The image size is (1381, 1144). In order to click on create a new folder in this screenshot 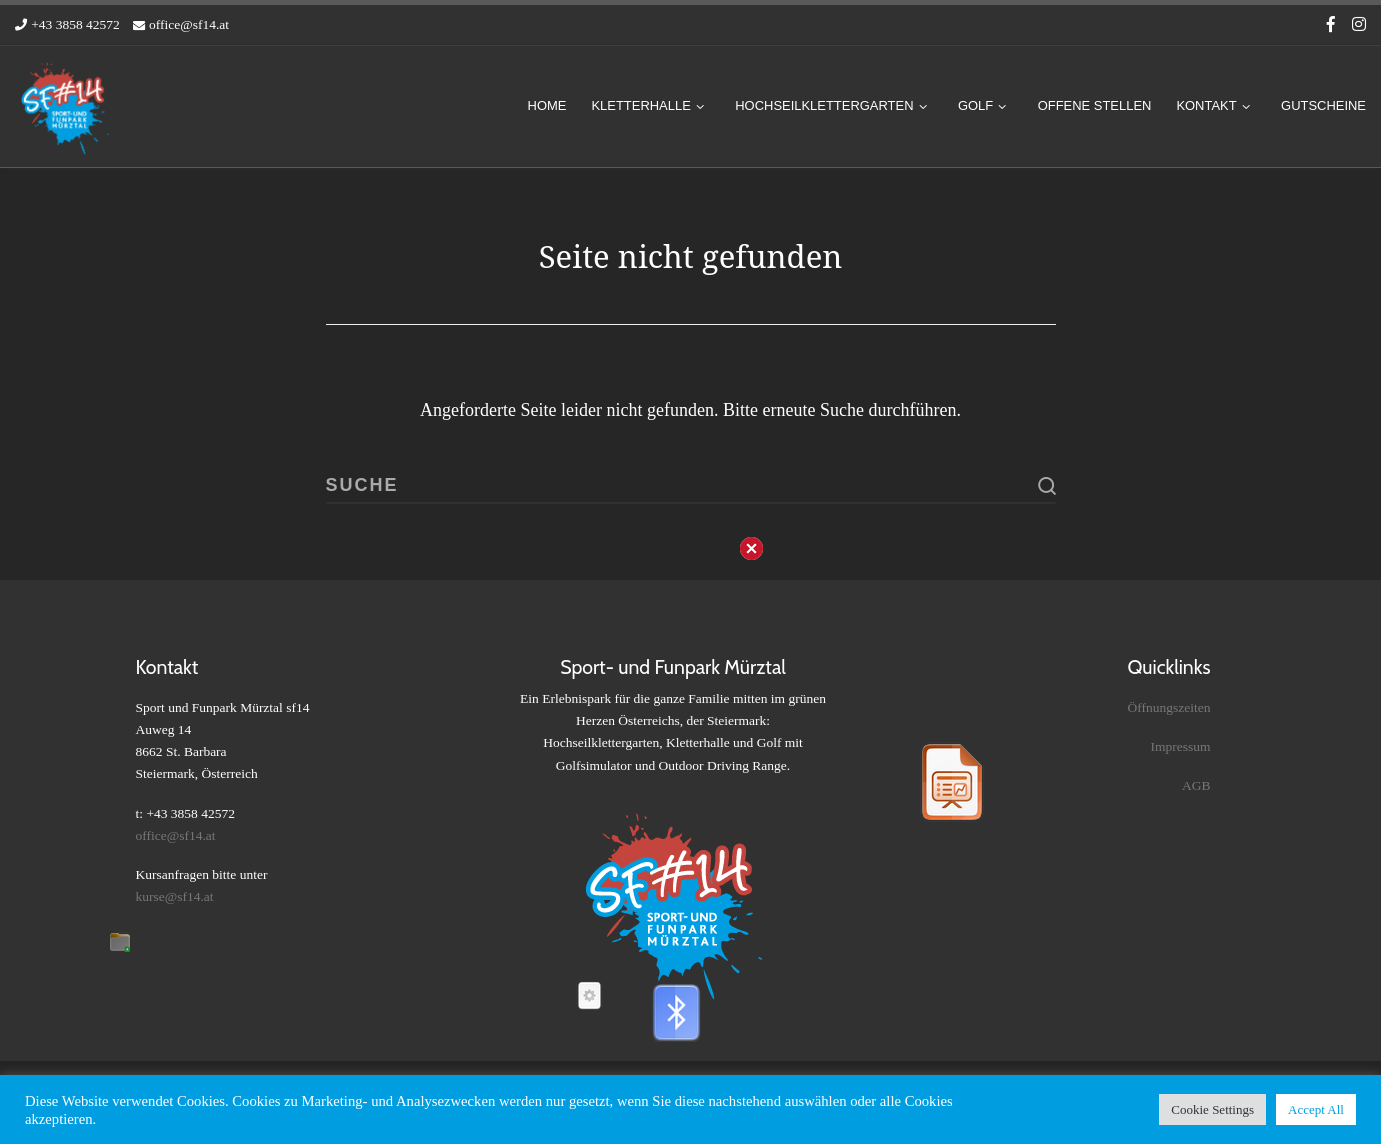, I will do `click(120, 942)`.